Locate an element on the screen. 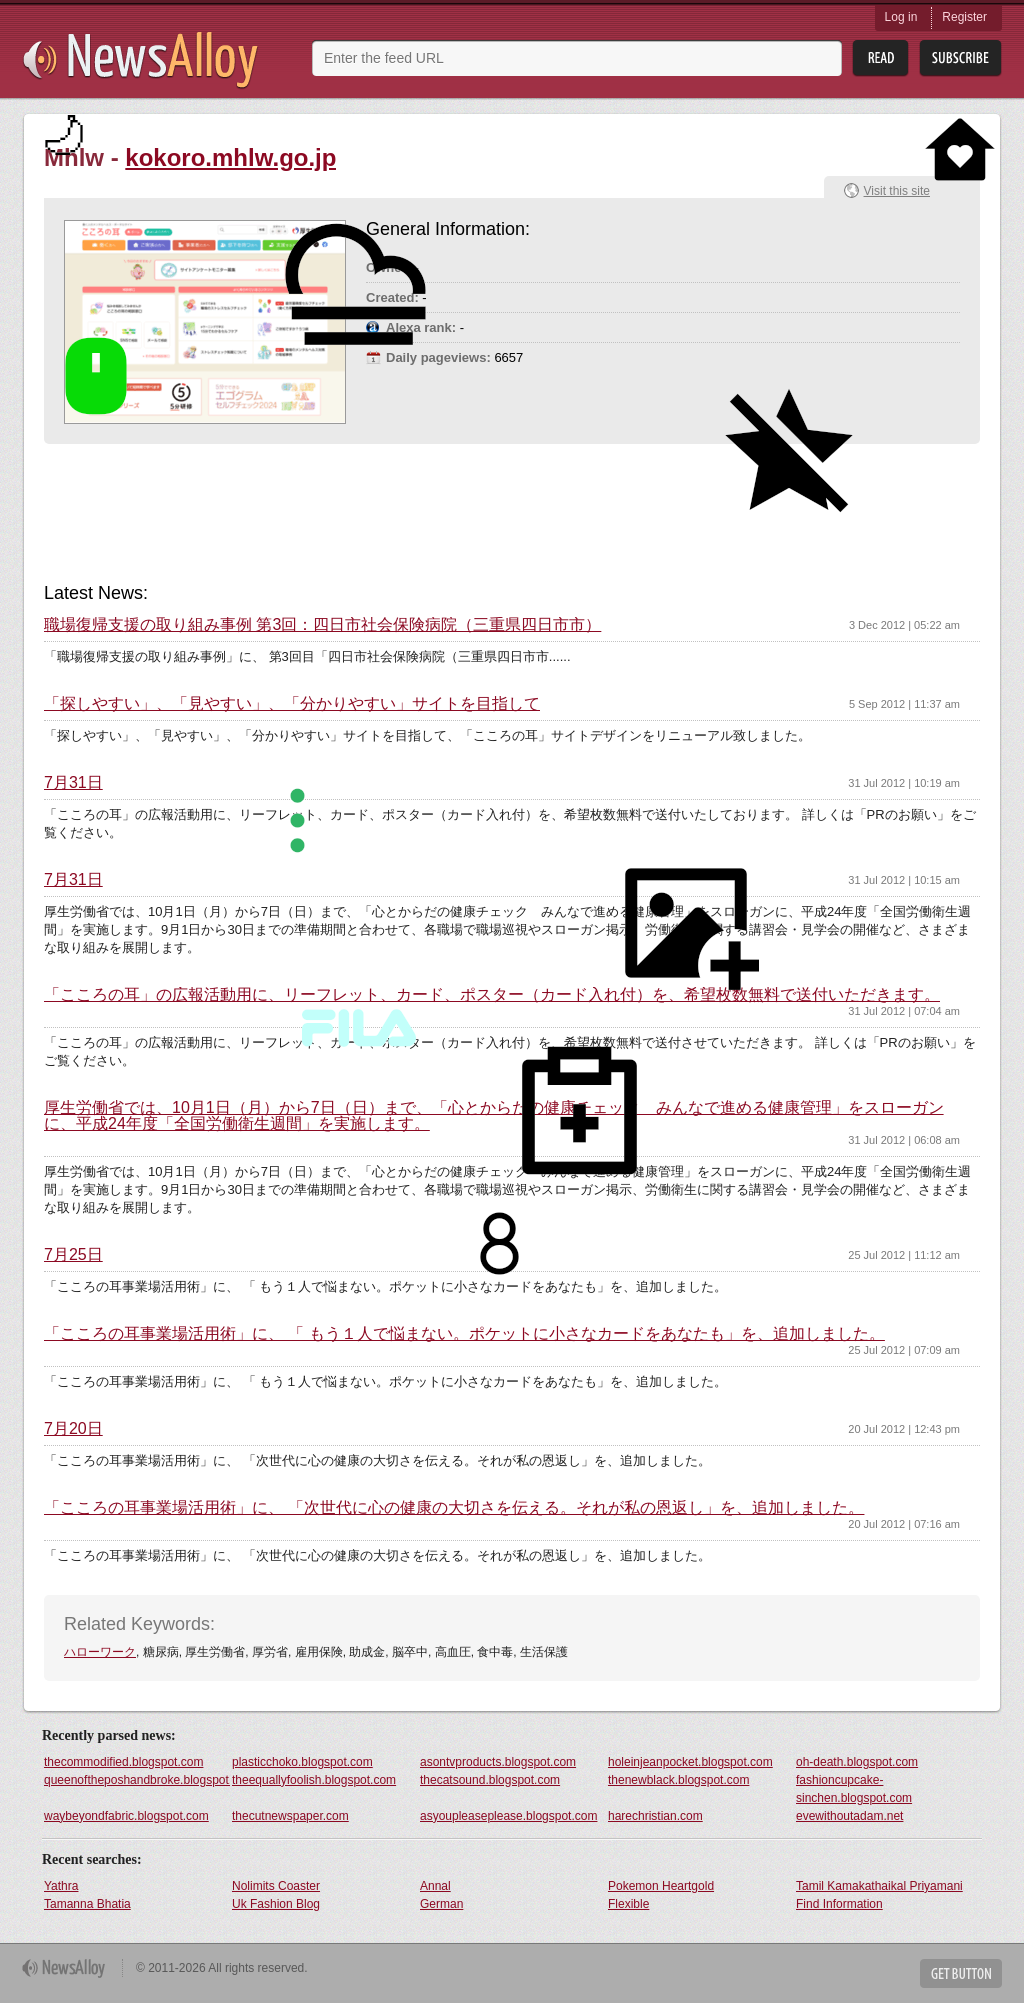 The height and width of the screenshot is (2003, 1024). disable or turn off favorites is located at coordinates (789, 453).